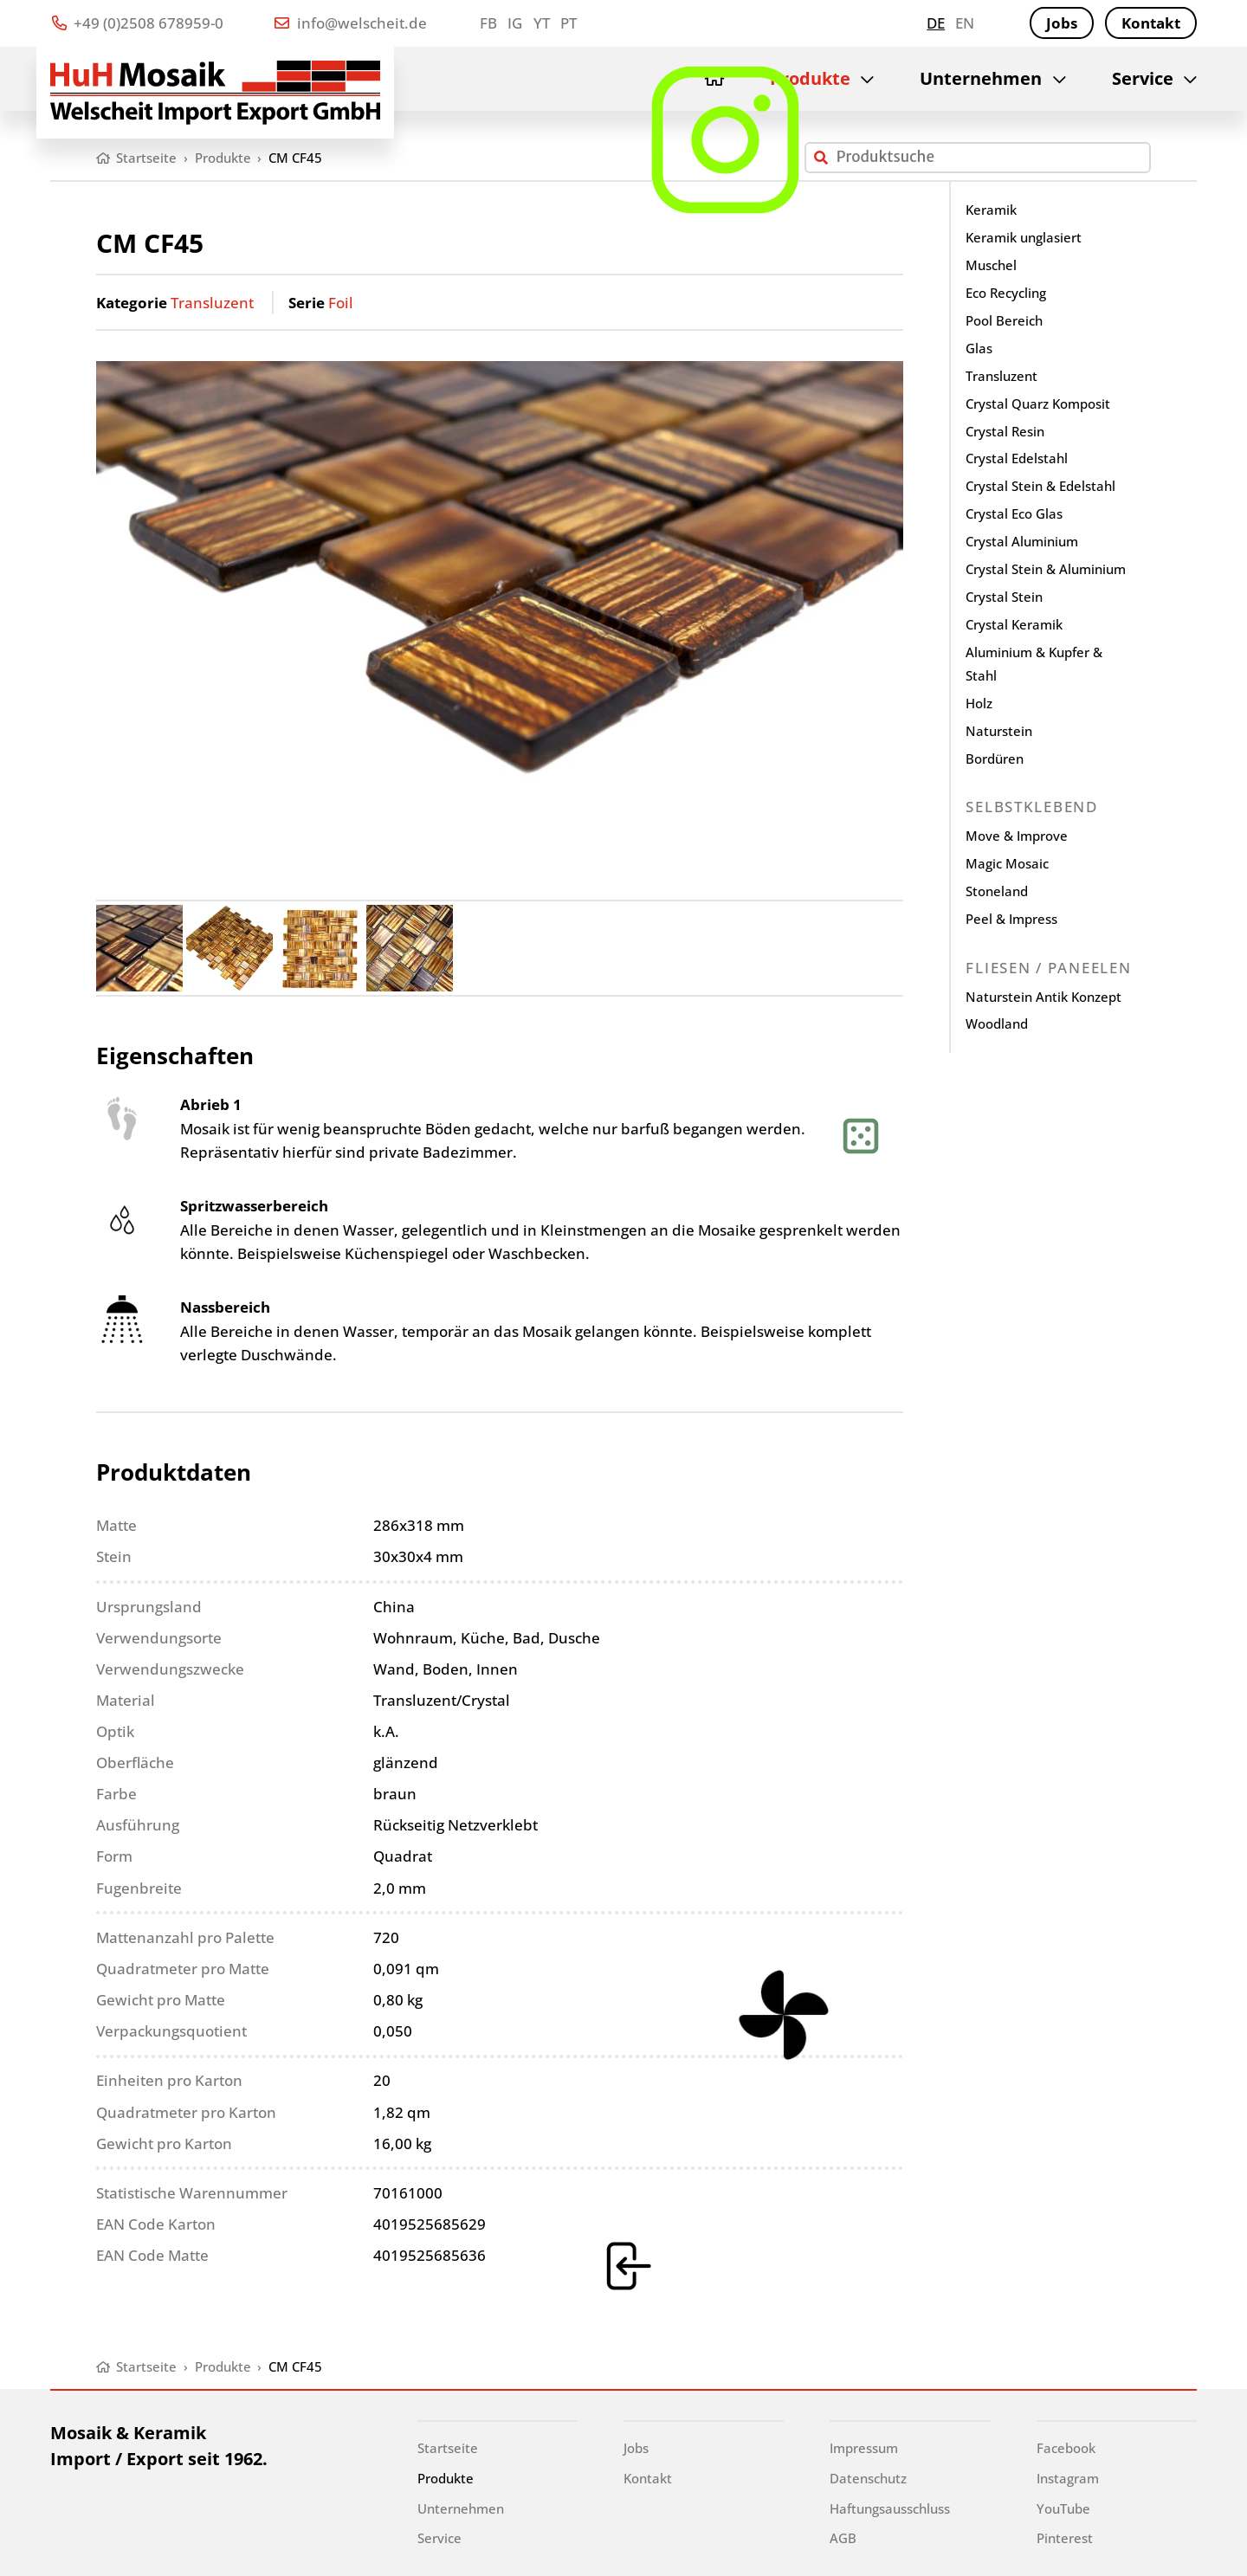 The image size is (1247, 2576). What do you see at coordinates (725, 139) in the screenshot?
I see `open Instagram app` at bounding box center [725, 139].